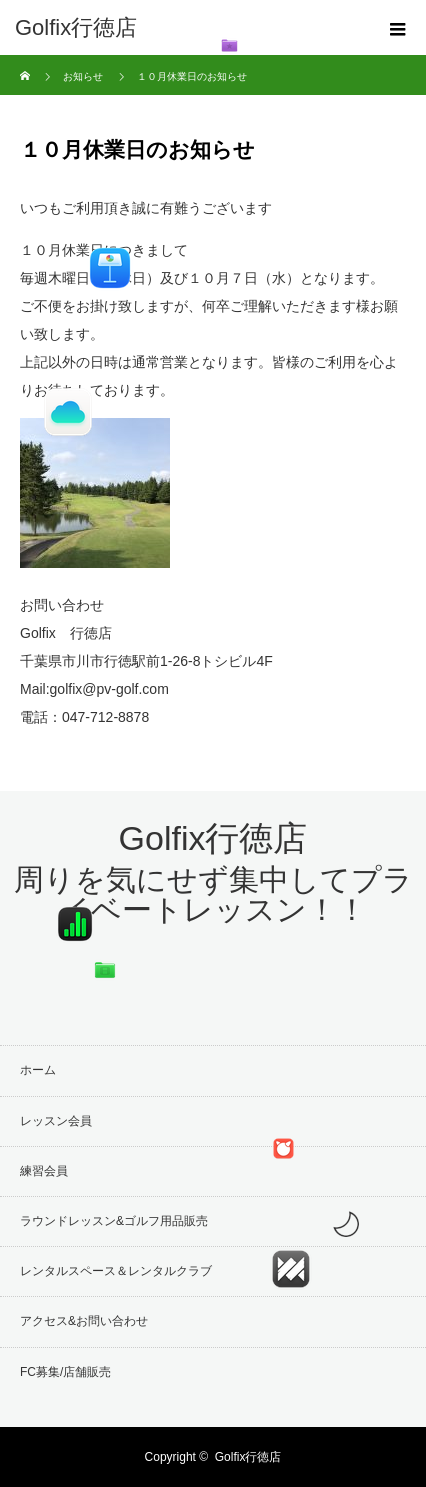 Image resolution: width=426 pixels, height=1487 pixels. What do you see at coordinates (105, 970) in the screenshot?
I see `open your videos folder` at bounding box center [105, 970].